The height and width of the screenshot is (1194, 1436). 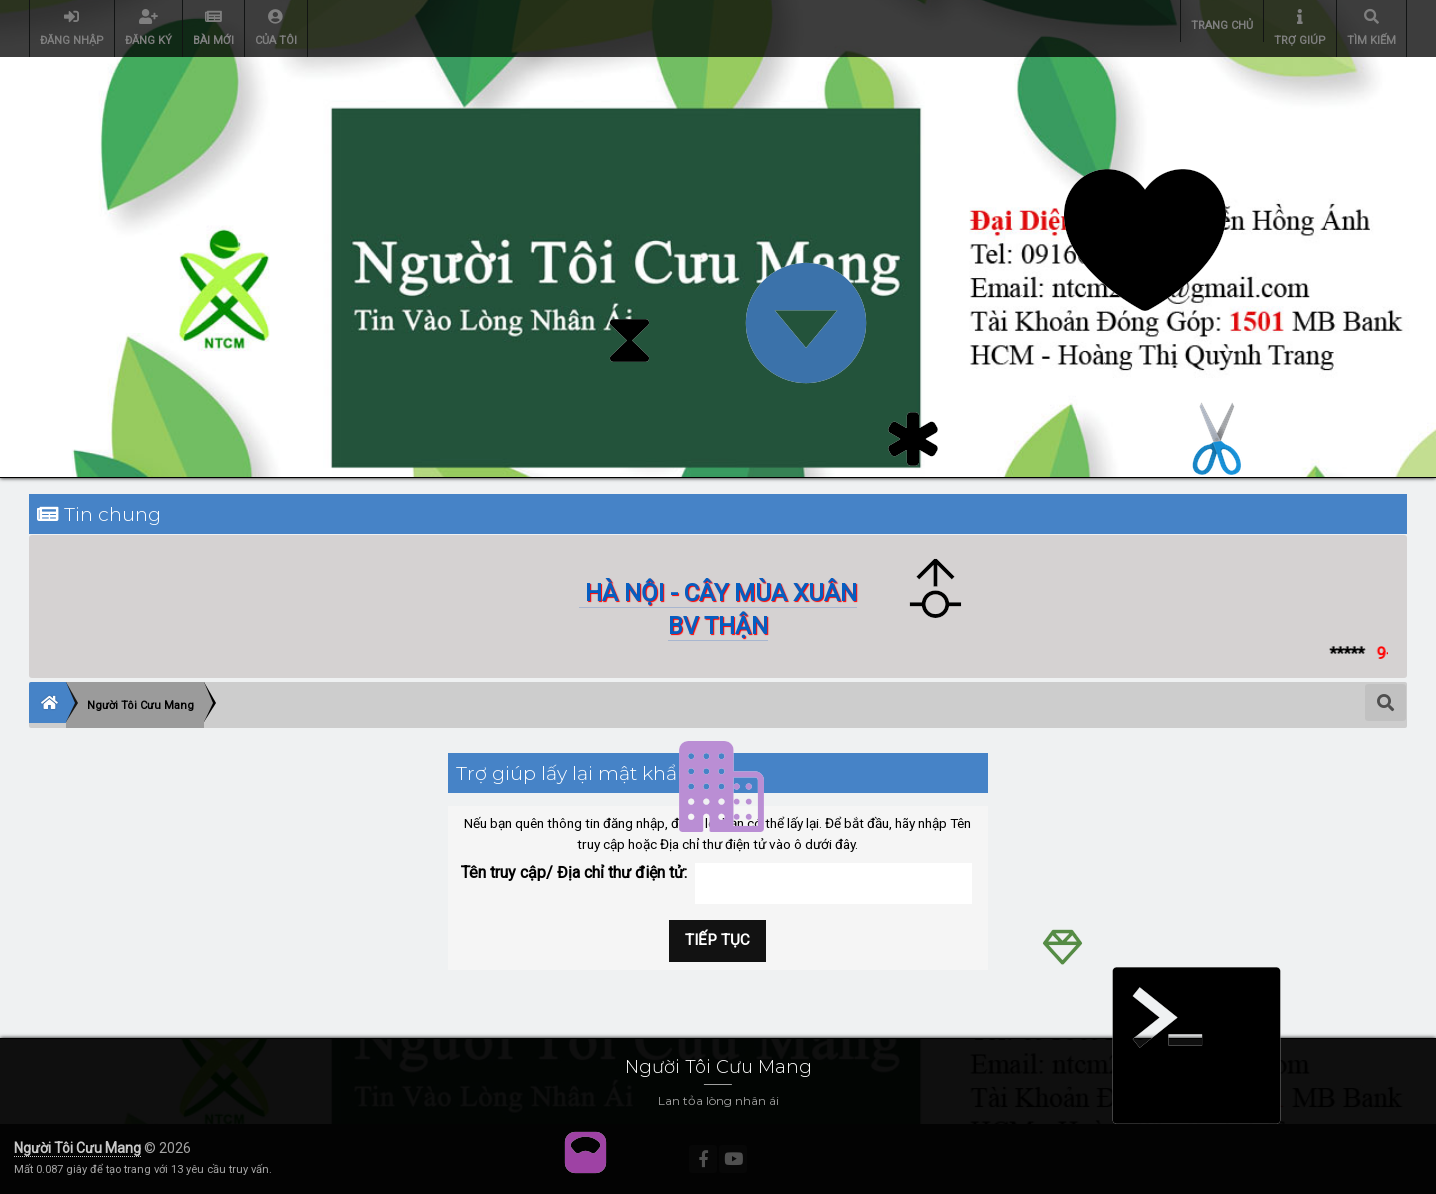 What do you see at coordinates (1062, 947) in the screenshot?
I see `view premium or exclusive content` at bounding box center [1062, 947].